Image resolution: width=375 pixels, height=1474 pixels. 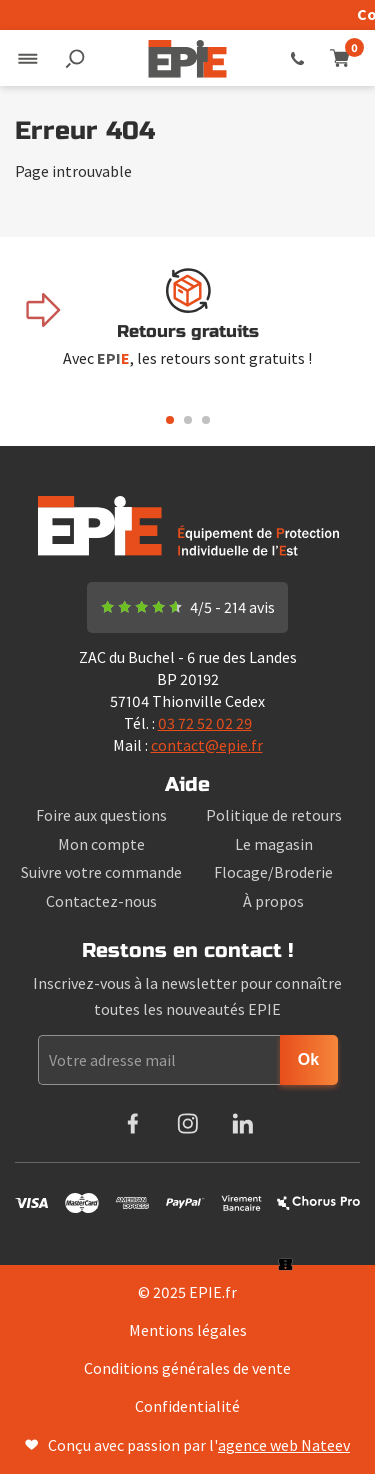 I want to click on view your tickets or passes, so click(x=285, y=1264).